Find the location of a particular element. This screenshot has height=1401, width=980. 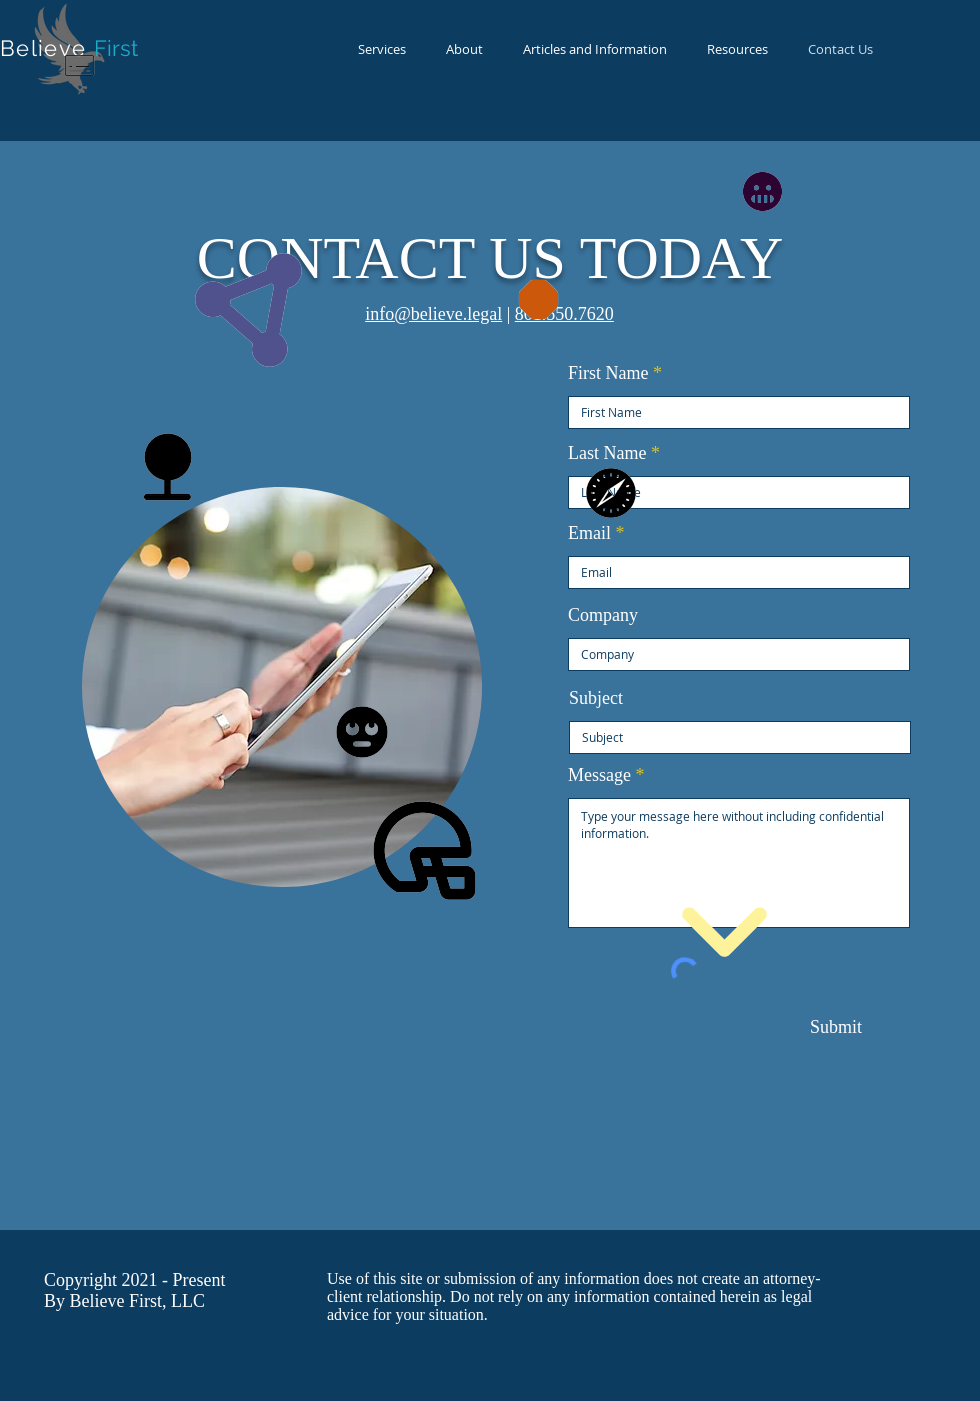

stop or halt action indicator is located at coordinates (538, 299).